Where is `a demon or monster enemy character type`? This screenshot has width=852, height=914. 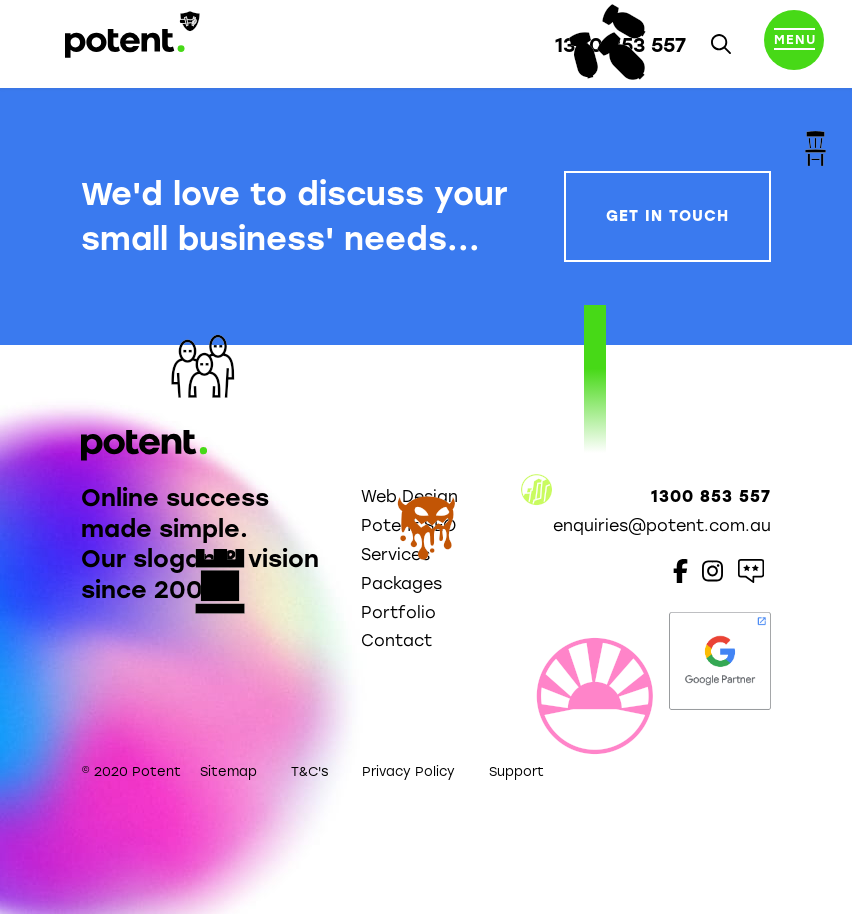 a demon or monster enemy character type is located at coordinates (426, 528).